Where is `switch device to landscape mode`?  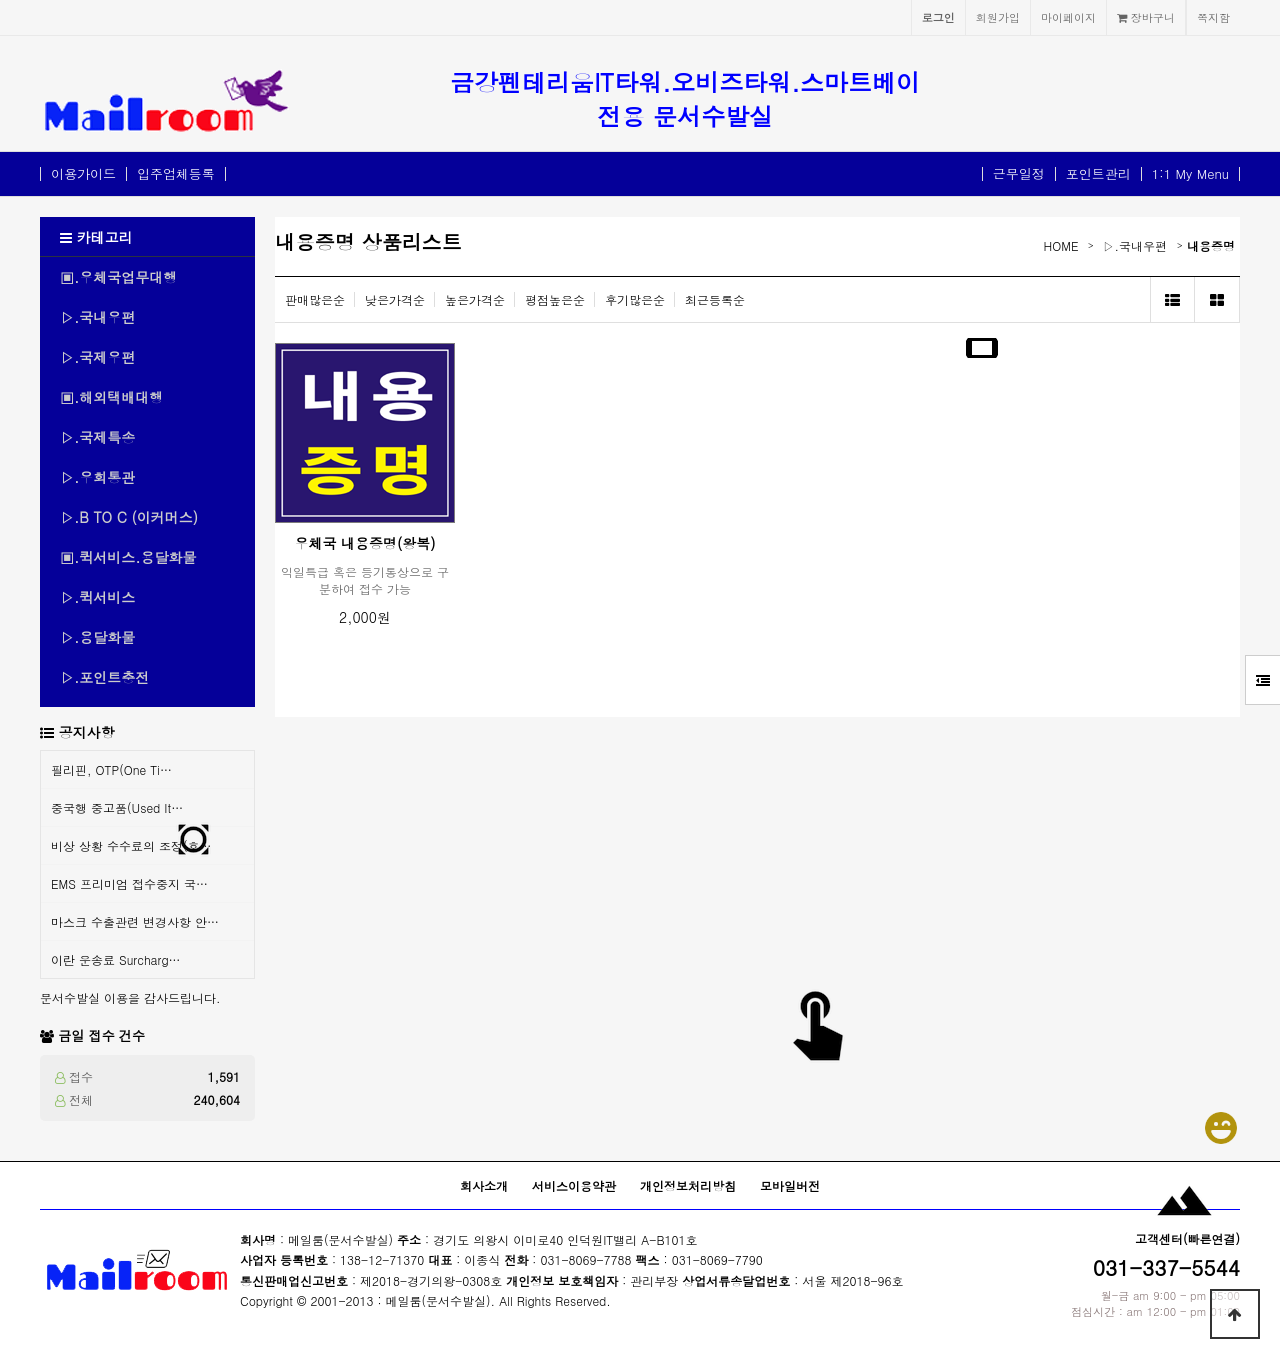
switch device to landscape mode is located at coordinates (982, 348).